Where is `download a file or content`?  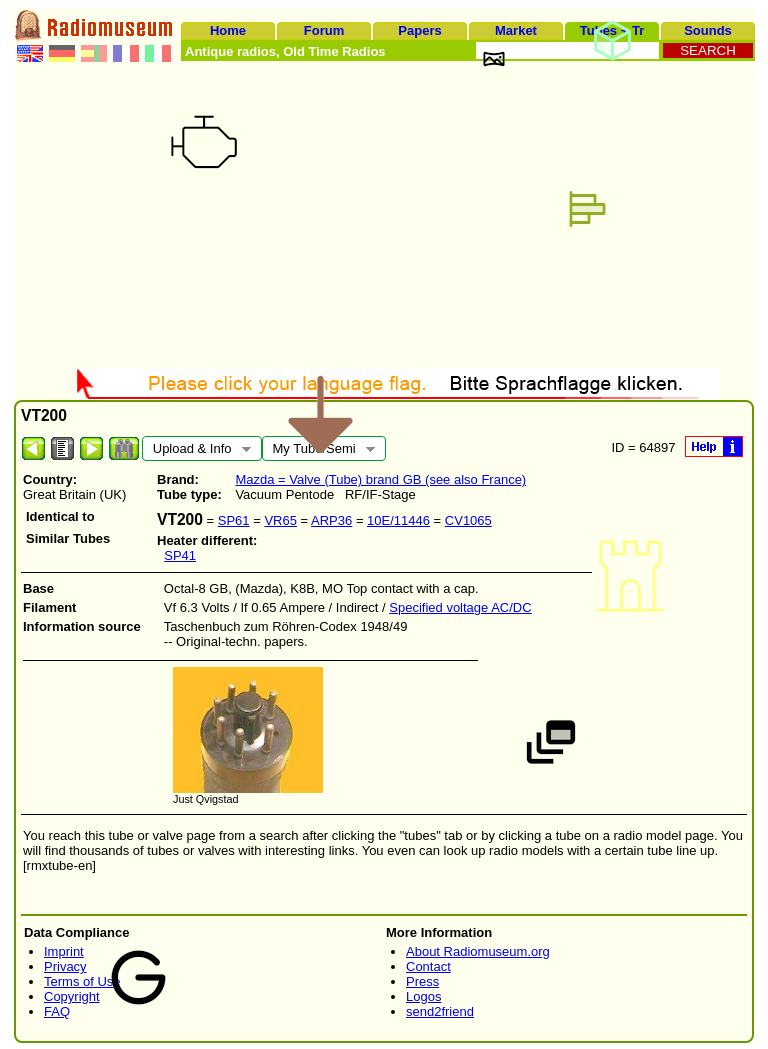 download a file or content is located at coordinates (320, 414).